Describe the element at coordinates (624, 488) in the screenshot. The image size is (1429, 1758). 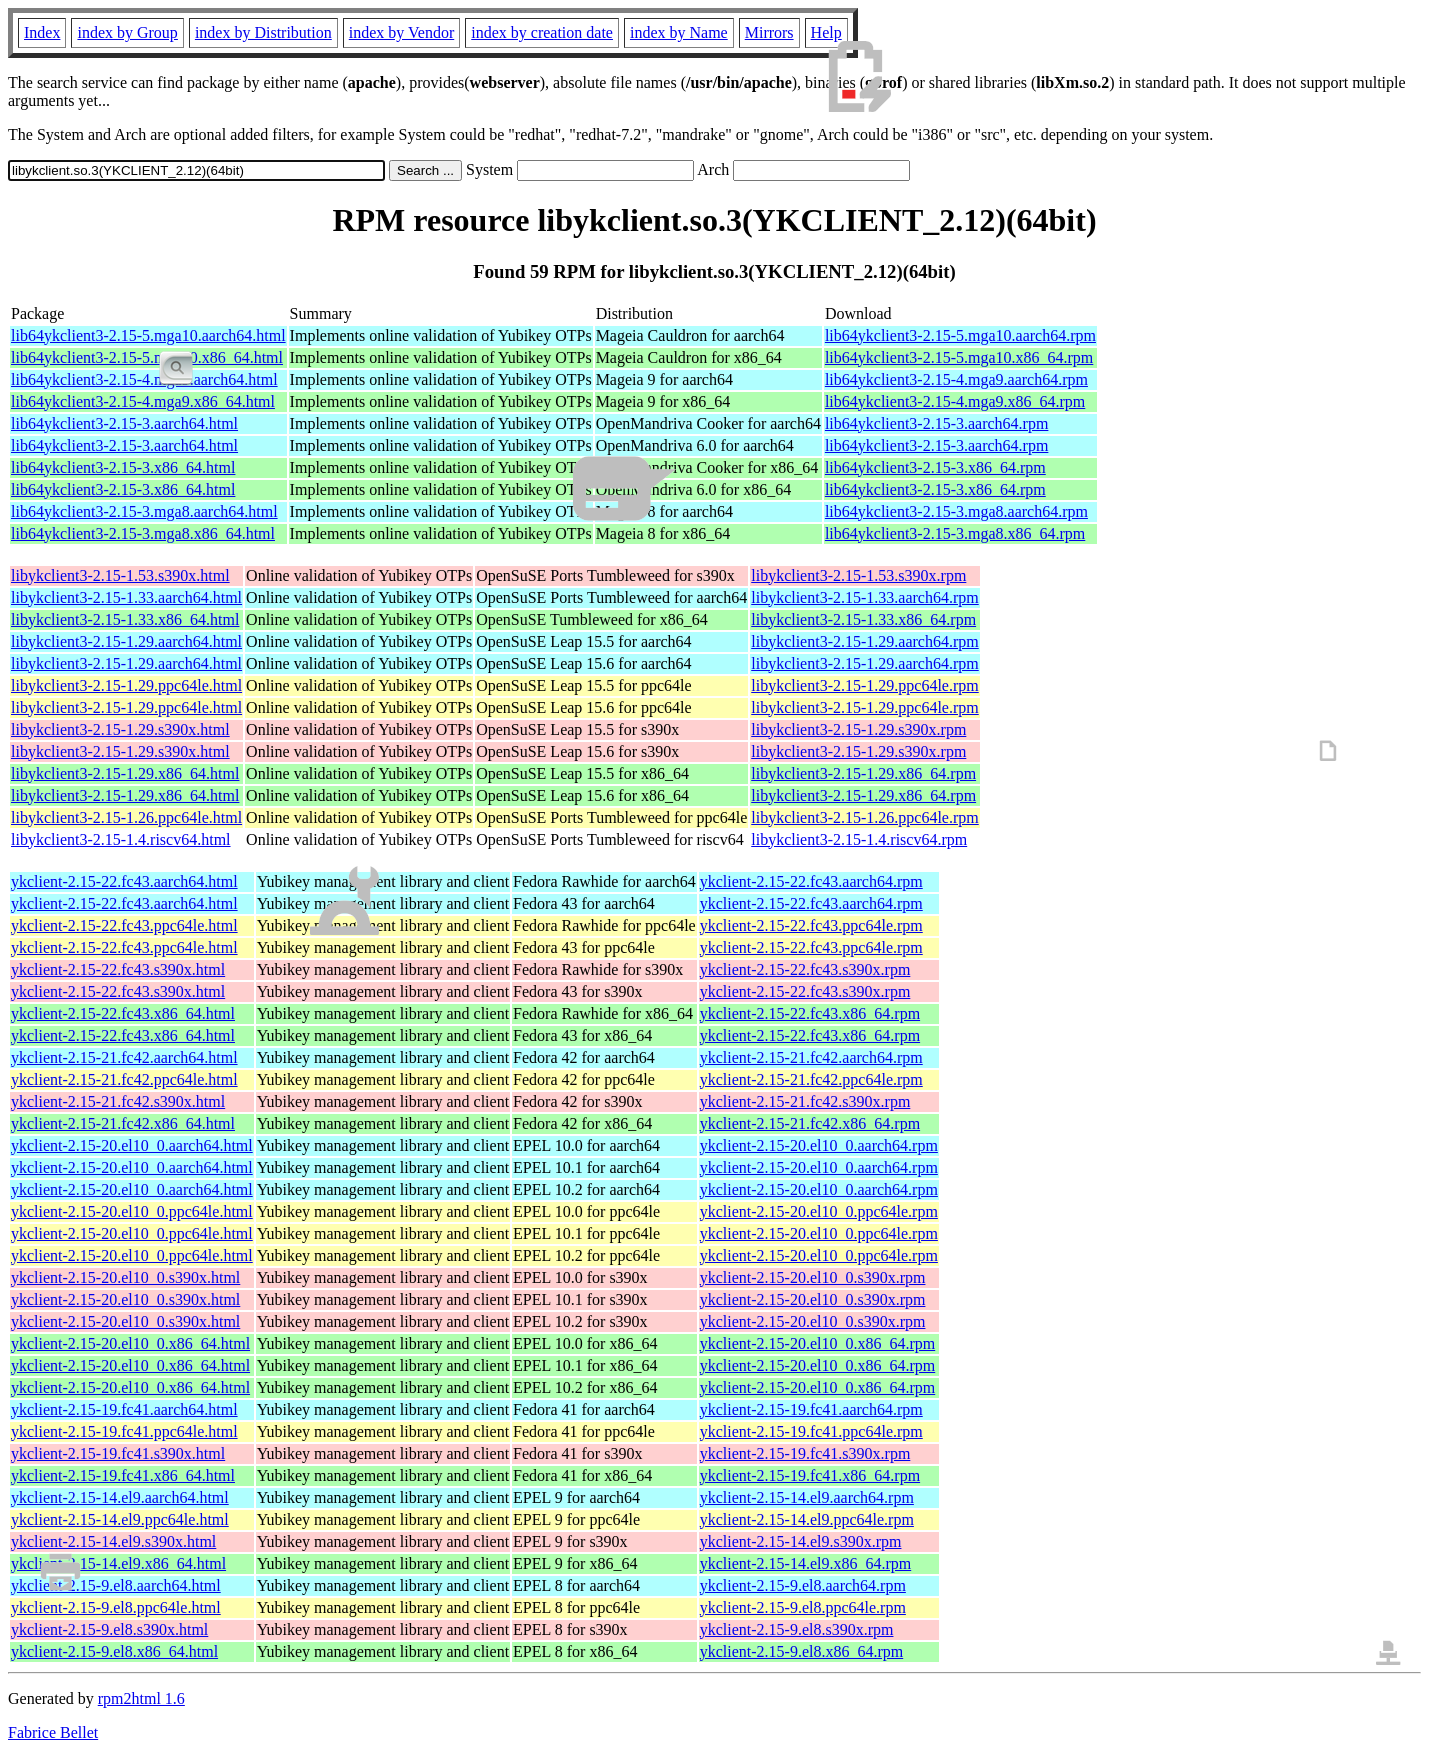
I see `toggle subtitles or closed captions` at that location.